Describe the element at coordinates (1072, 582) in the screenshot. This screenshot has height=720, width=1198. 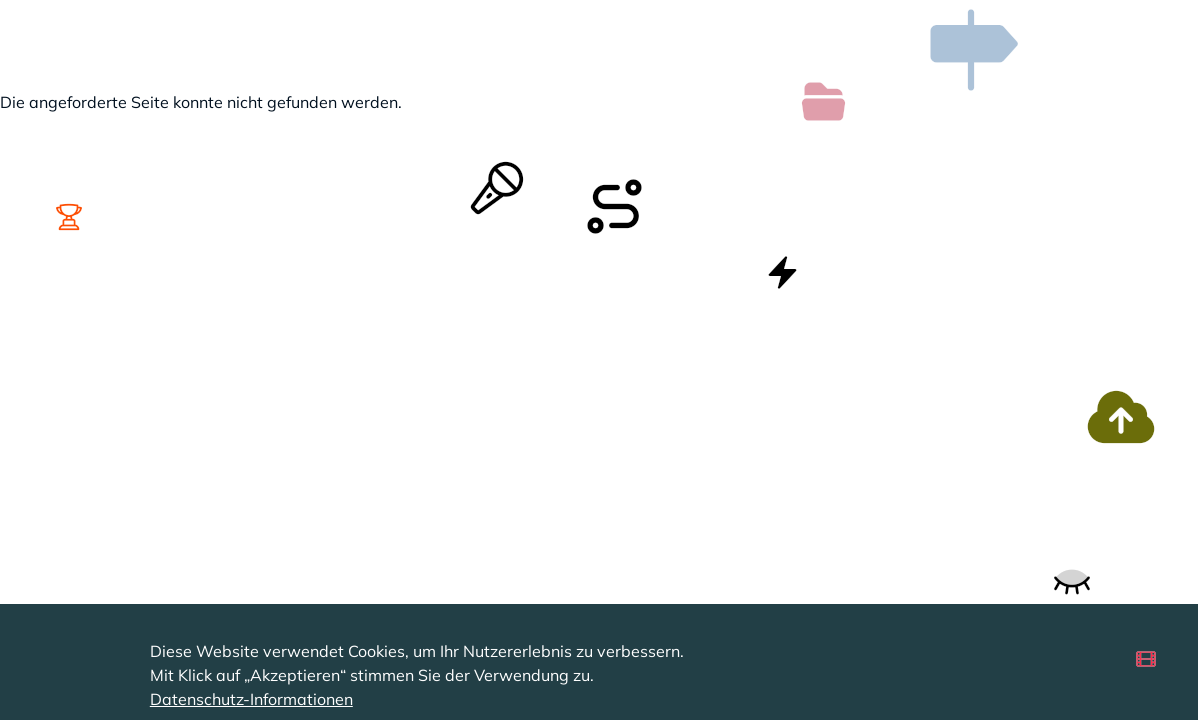
I see `hide password or sensitive content` at that location.